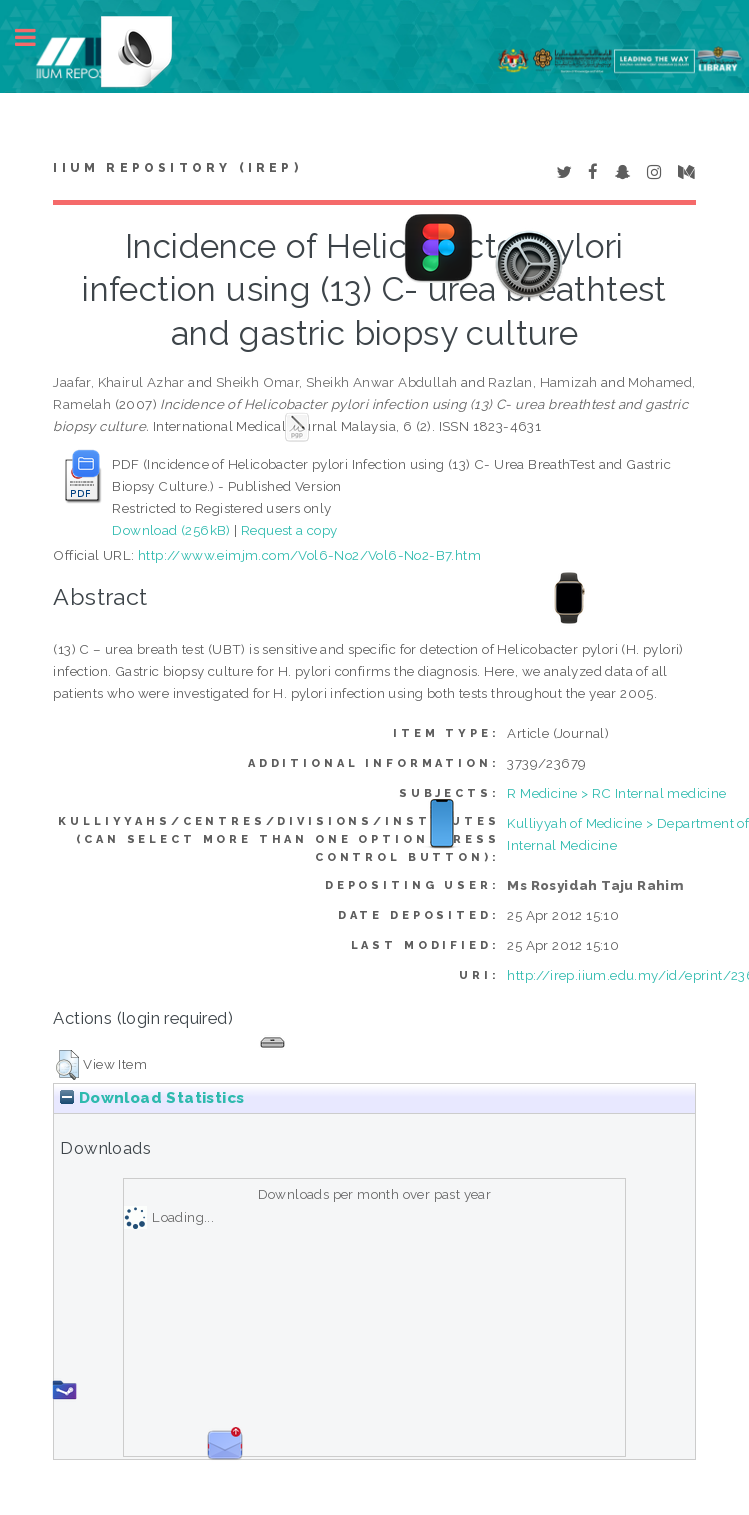  Describe the element at coordinates (272, 1042) in the screenshot. I see `mac mini device in finder sidebar` at that location.